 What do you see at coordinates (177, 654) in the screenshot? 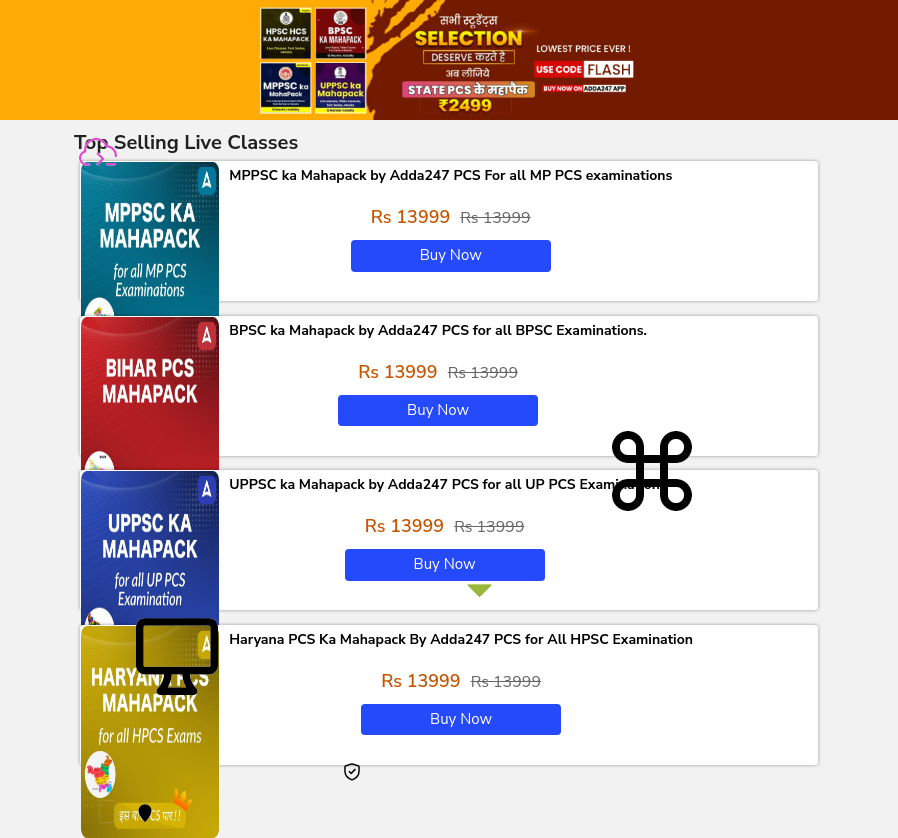
I see `view desktop version of site` at bounding box center [177, 654].